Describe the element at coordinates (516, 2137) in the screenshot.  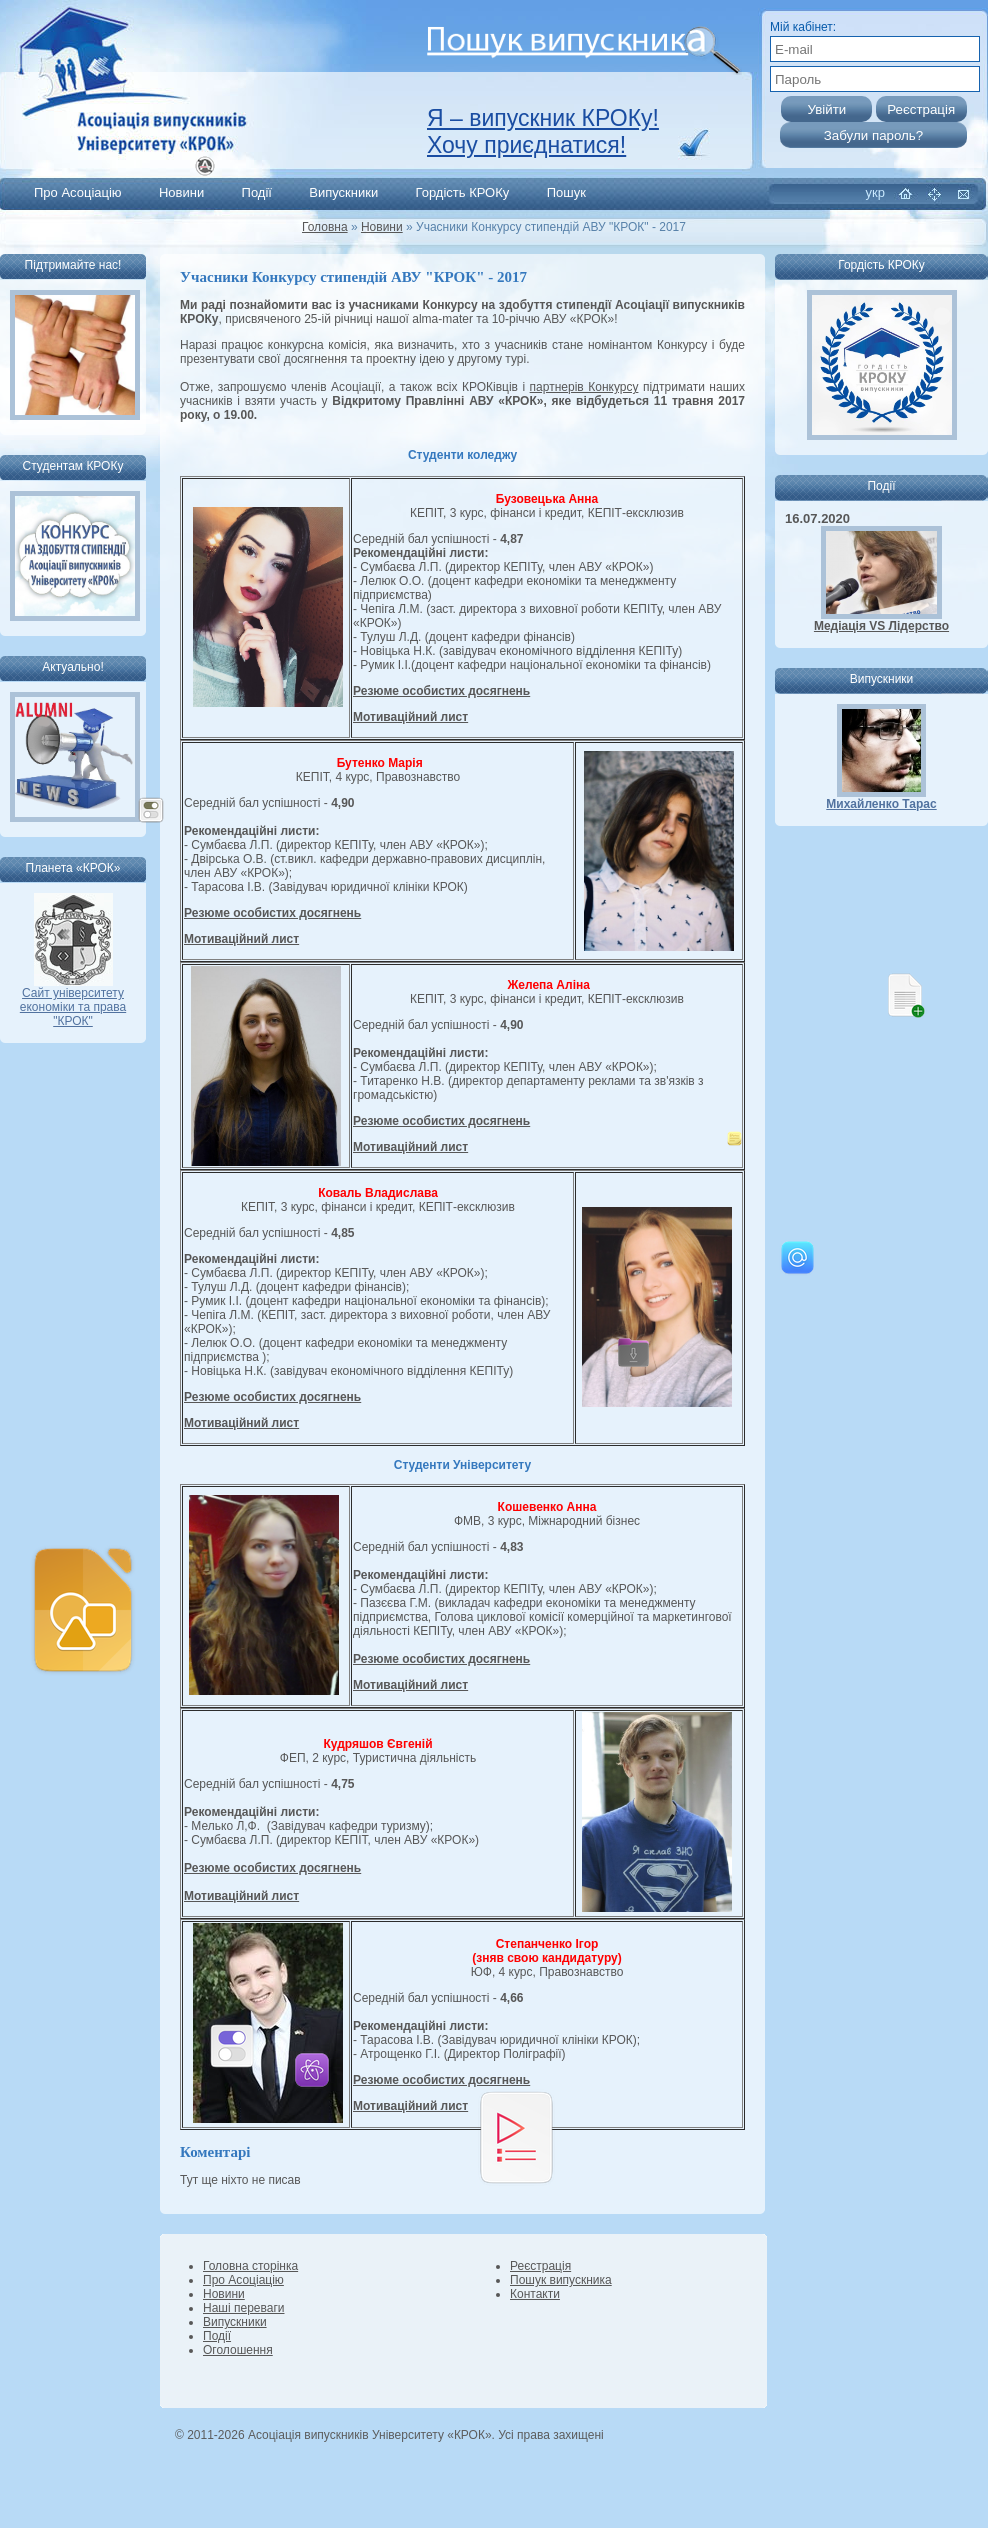
I see `an mp3 playlist file` at that location.